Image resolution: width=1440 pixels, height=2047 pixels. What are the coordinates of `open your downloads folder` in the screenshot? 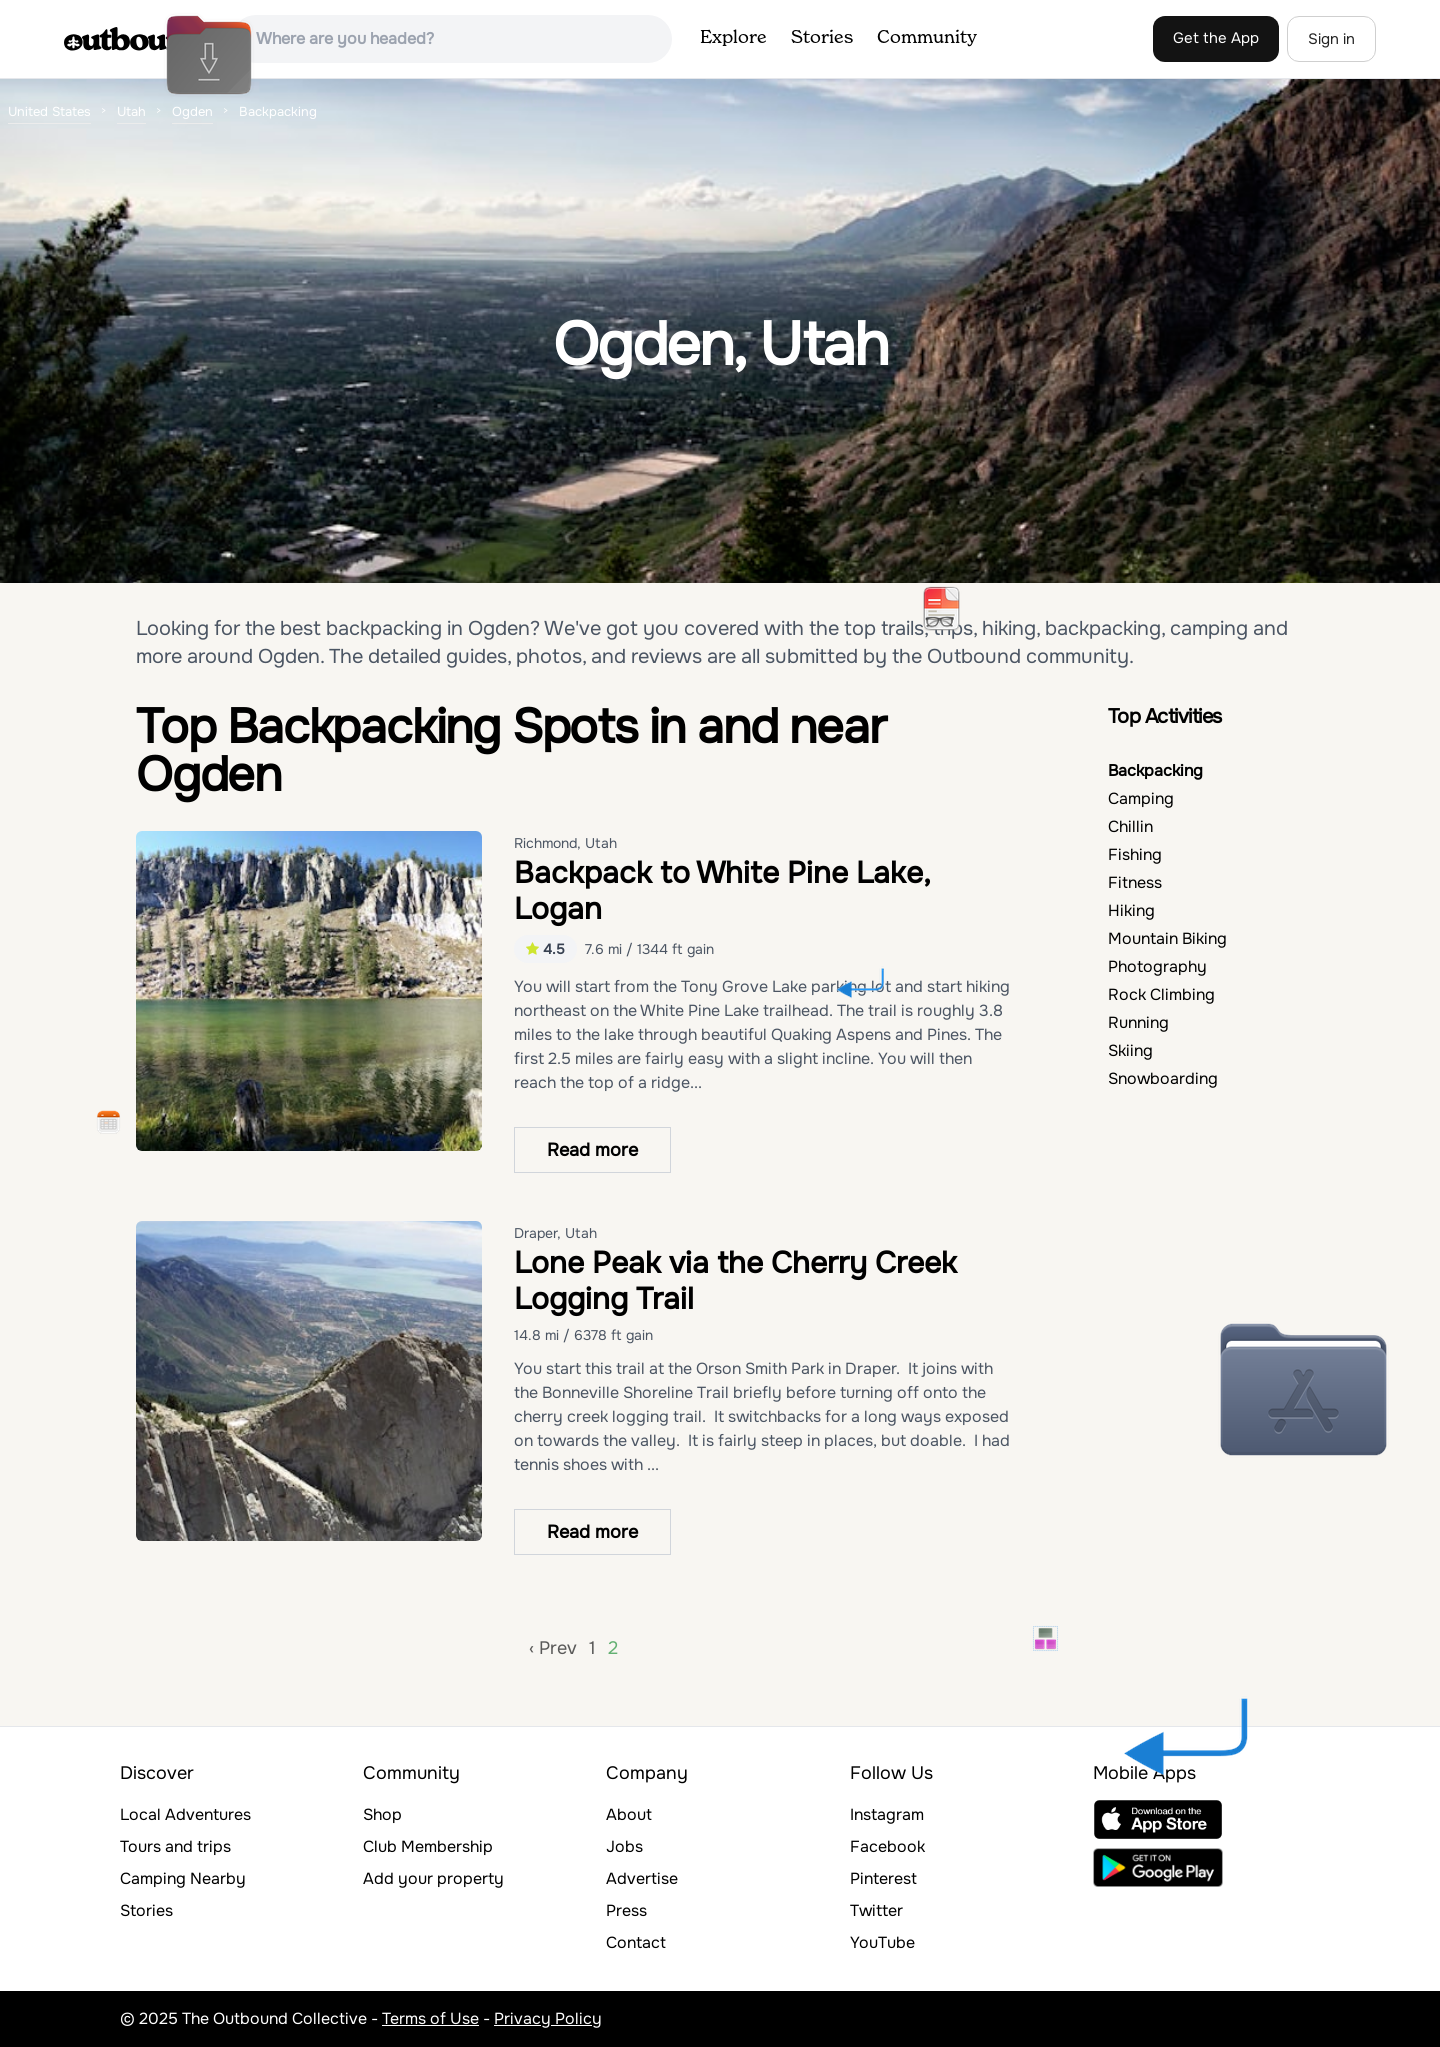 It's located at (209, 55).